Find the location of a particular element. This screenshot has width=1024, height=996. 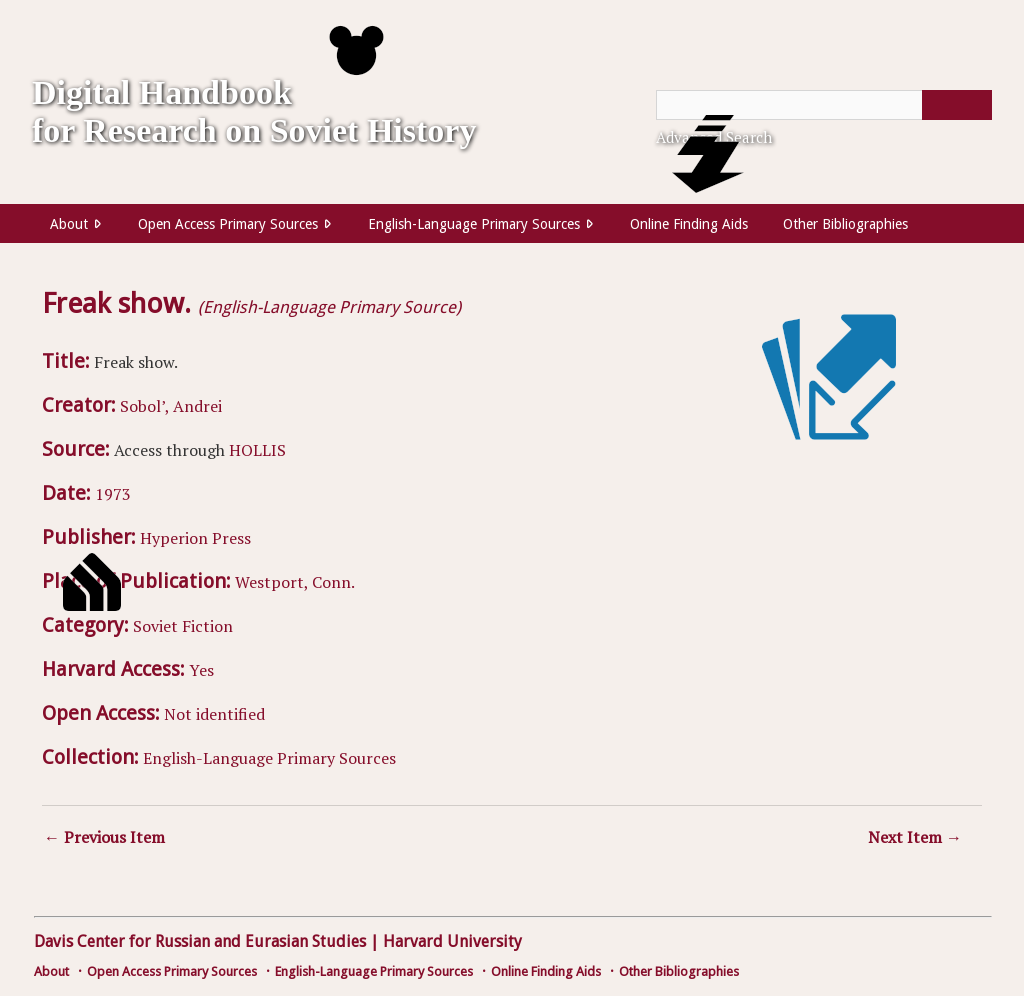

rolldown bundler logo is located at coordinates (708, 154).